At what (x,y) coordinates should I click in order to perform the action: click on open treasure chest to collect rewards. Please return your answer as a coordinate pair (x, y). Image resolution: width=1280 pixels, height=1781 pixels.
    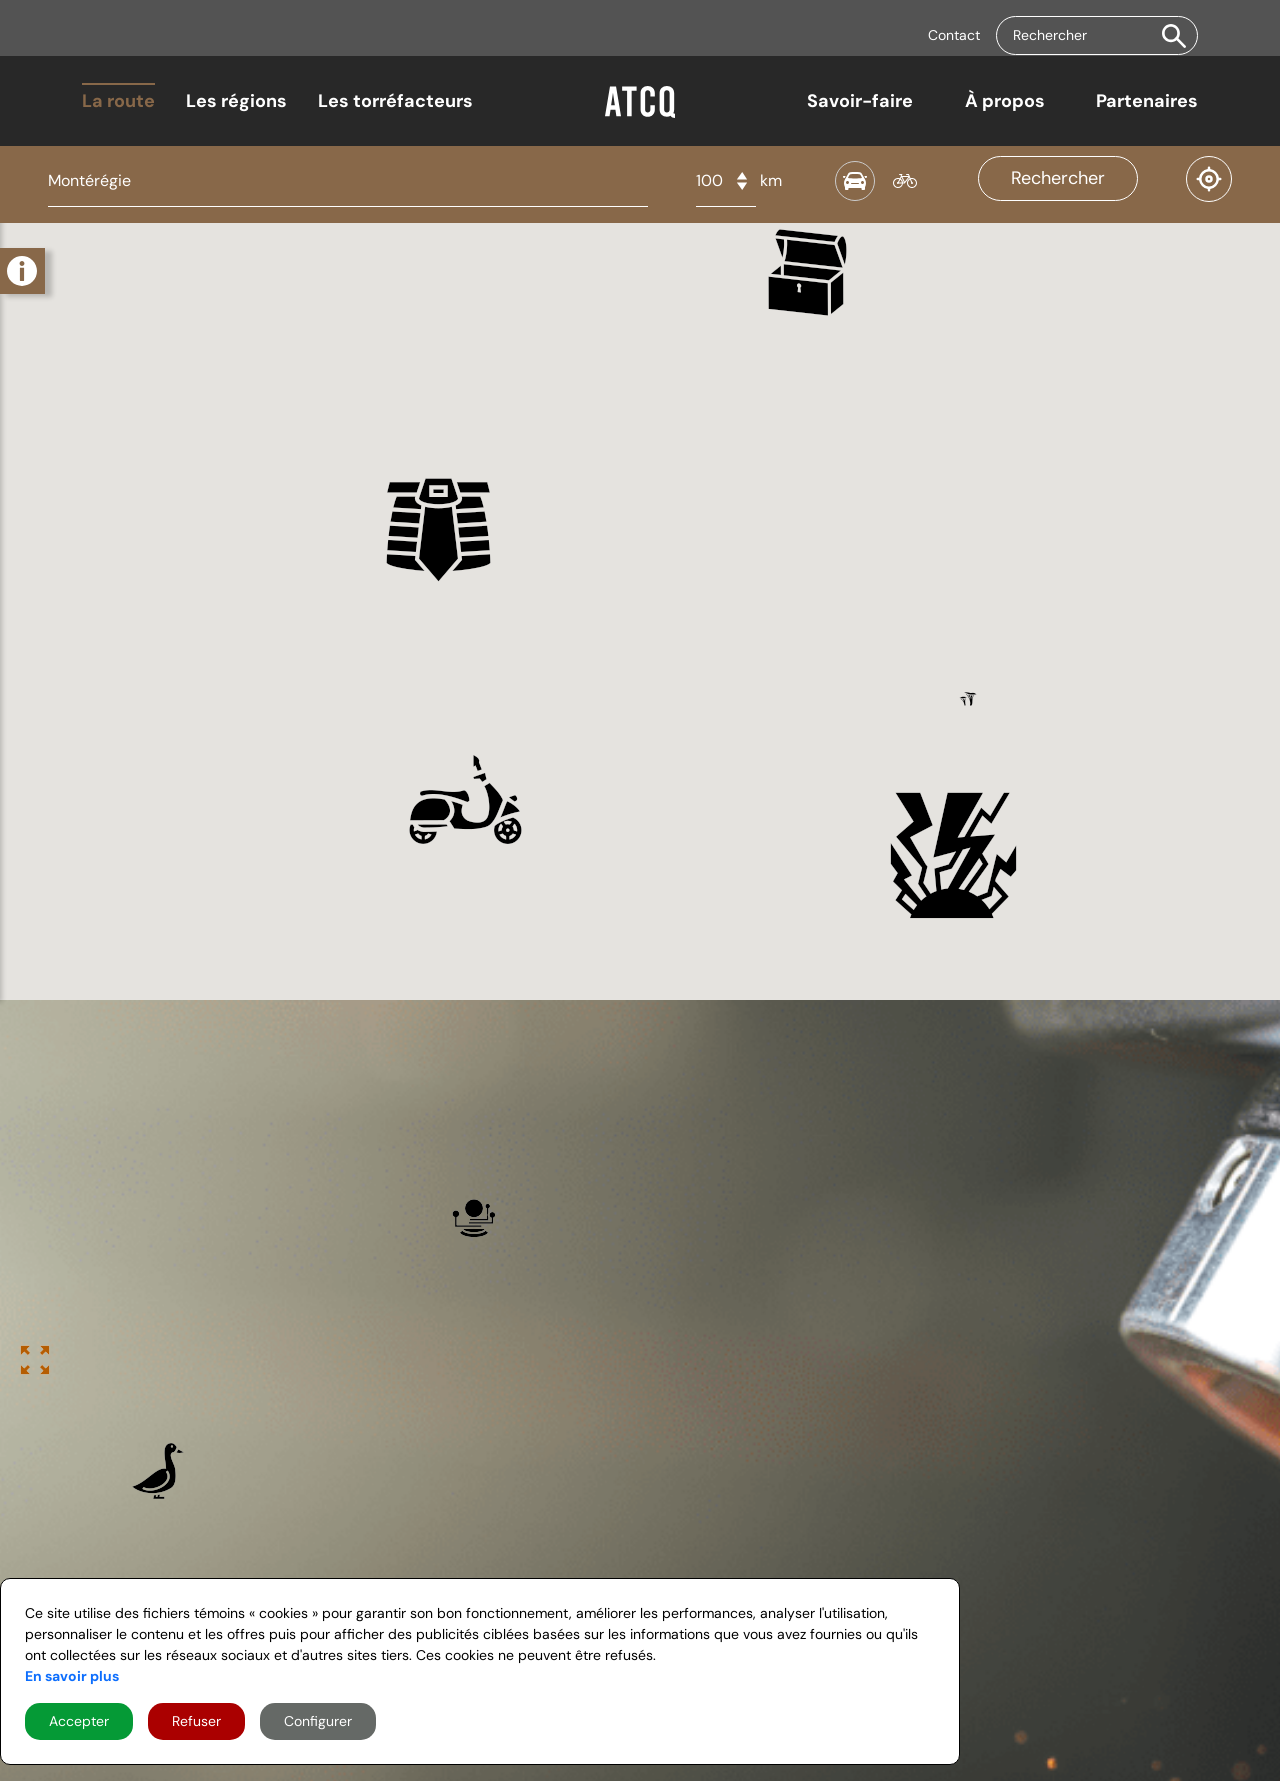
    Looking at the image, I should click on (807, 272).